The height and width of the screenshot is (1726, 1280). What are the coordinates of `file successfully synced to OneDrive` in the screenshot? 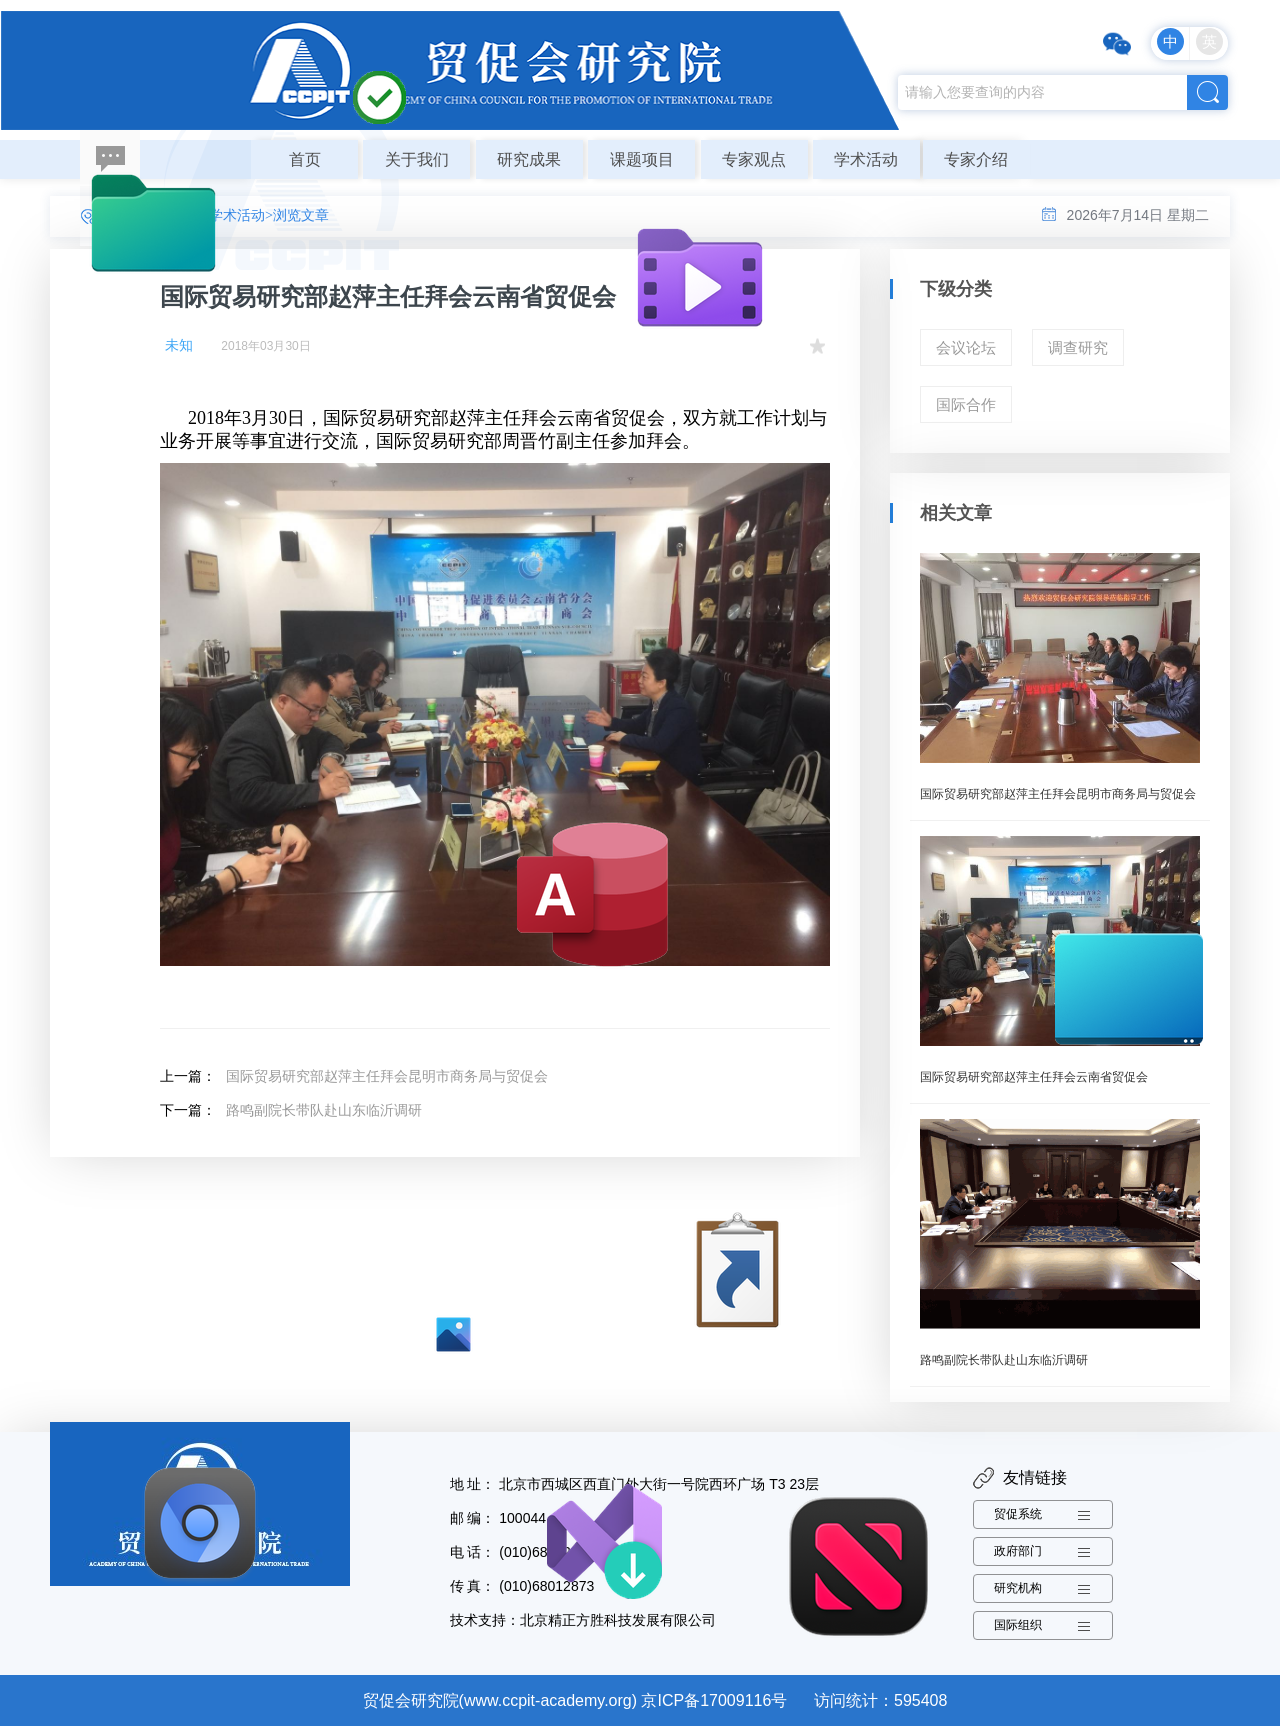 It's located at (379, 97).